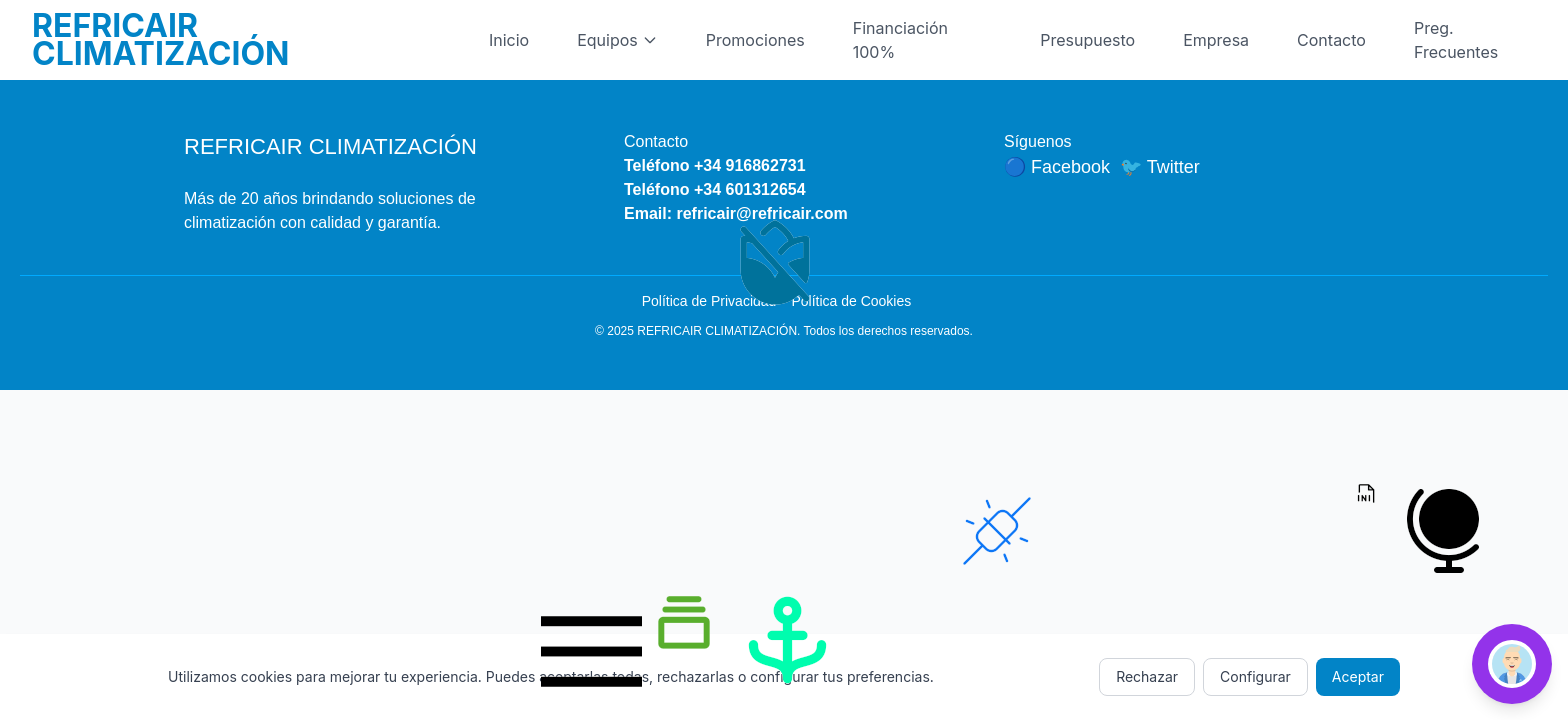 The image size is (1568, 720). What do you see at coordinates (1366, 493) in the screenshot?
I see `view or open an INI configuration file` at bounding box center [1366, 493].